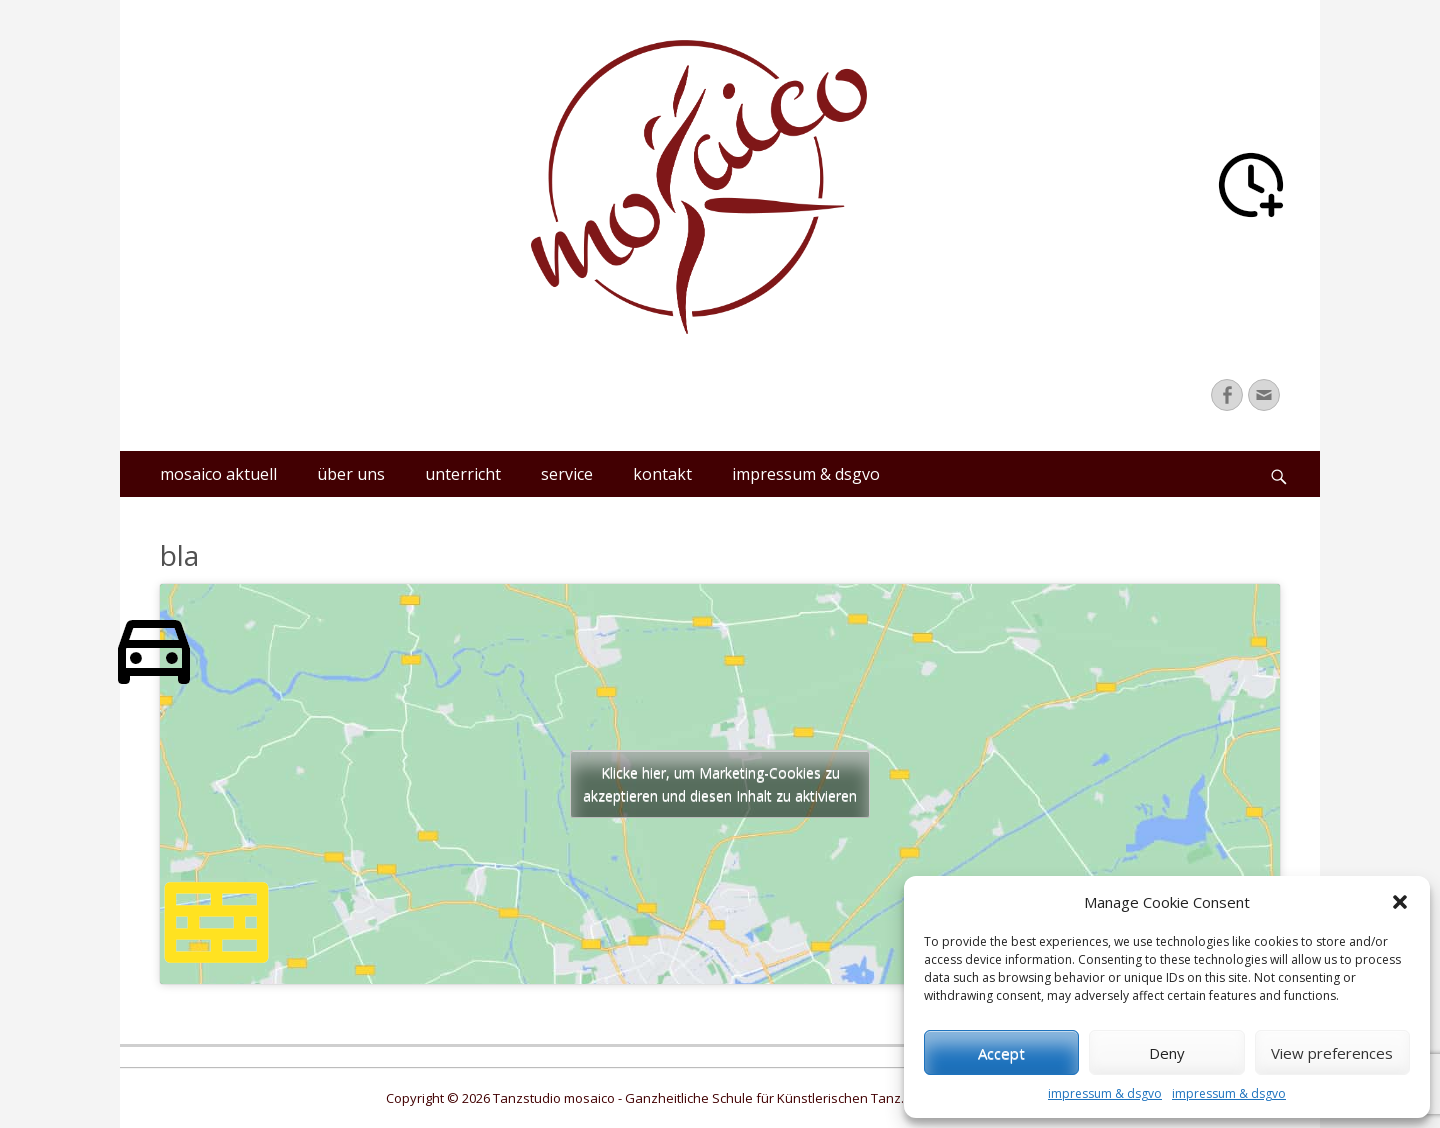 The image size is (1440, 1128). I want to click on indicates it's time to leave for your destination, so click(154, 652).